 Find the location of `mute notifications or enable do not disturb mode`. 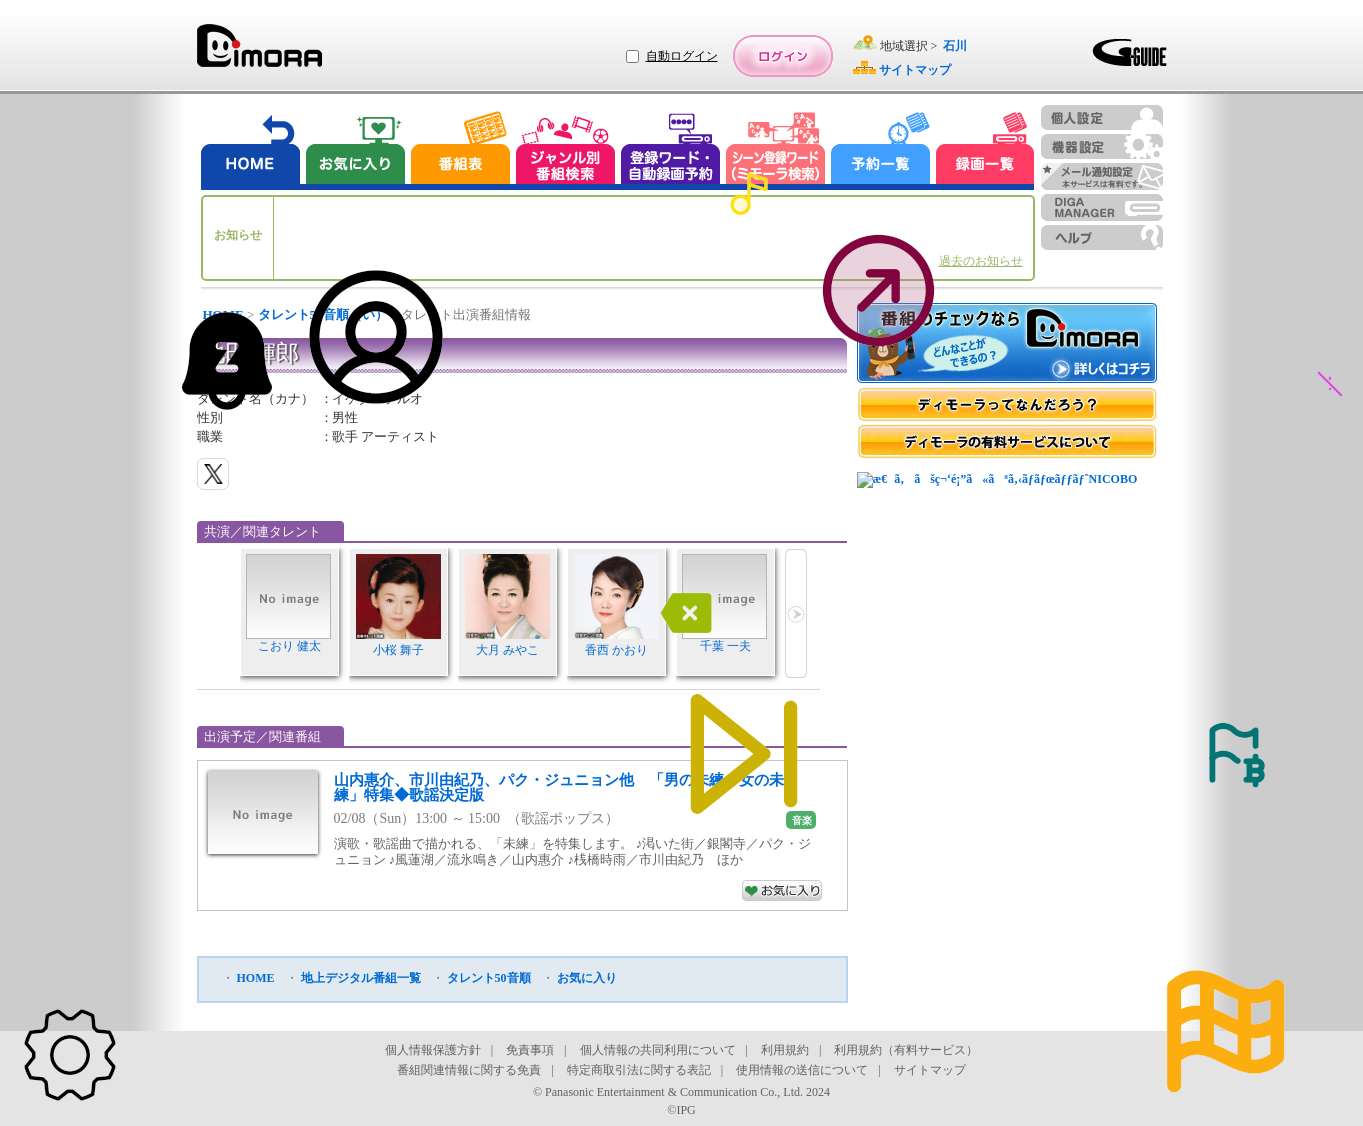

mute notifications or enable do not disturb mode is located at coordinates (227, 361).